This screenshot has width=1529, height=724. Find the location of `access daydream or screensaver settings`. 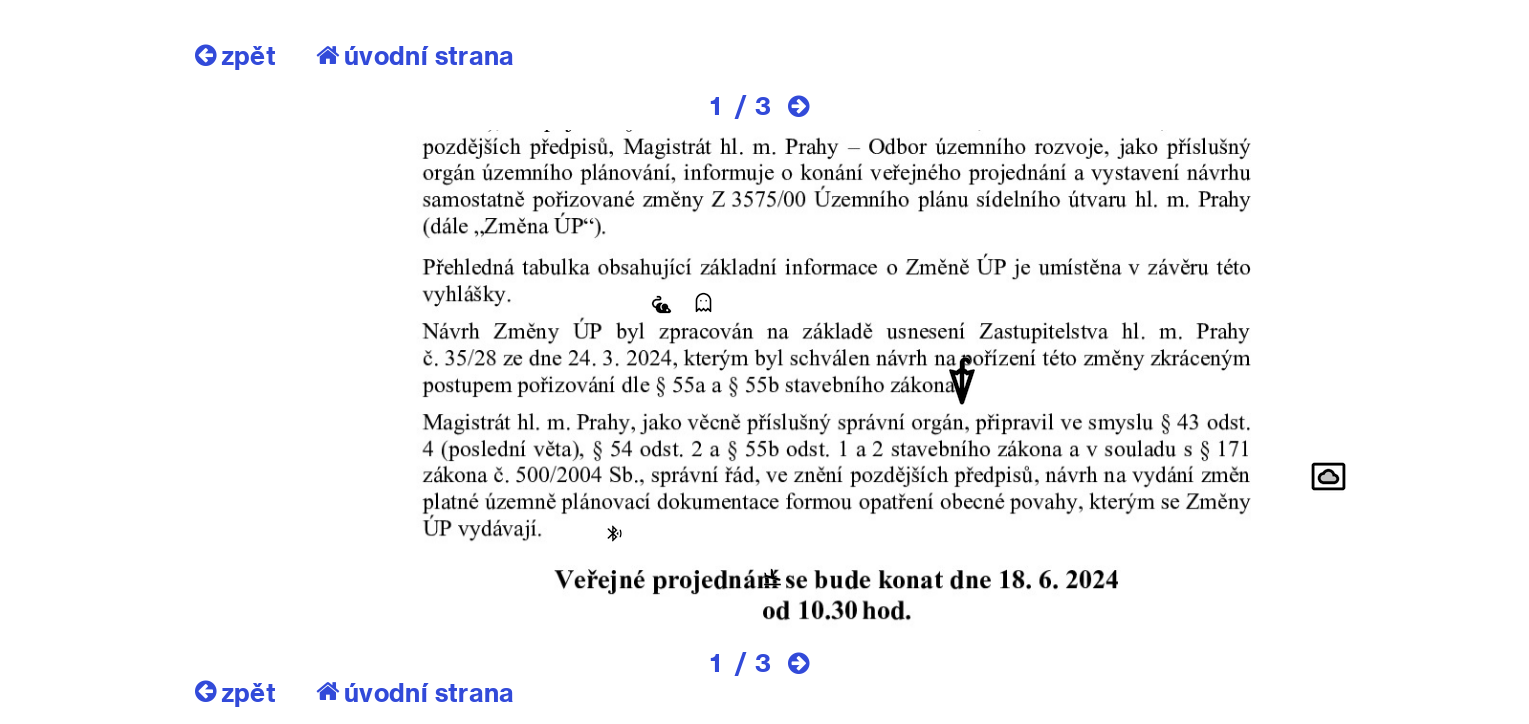

access daydream or screensaver settings is located at coordinates (1328, 476).